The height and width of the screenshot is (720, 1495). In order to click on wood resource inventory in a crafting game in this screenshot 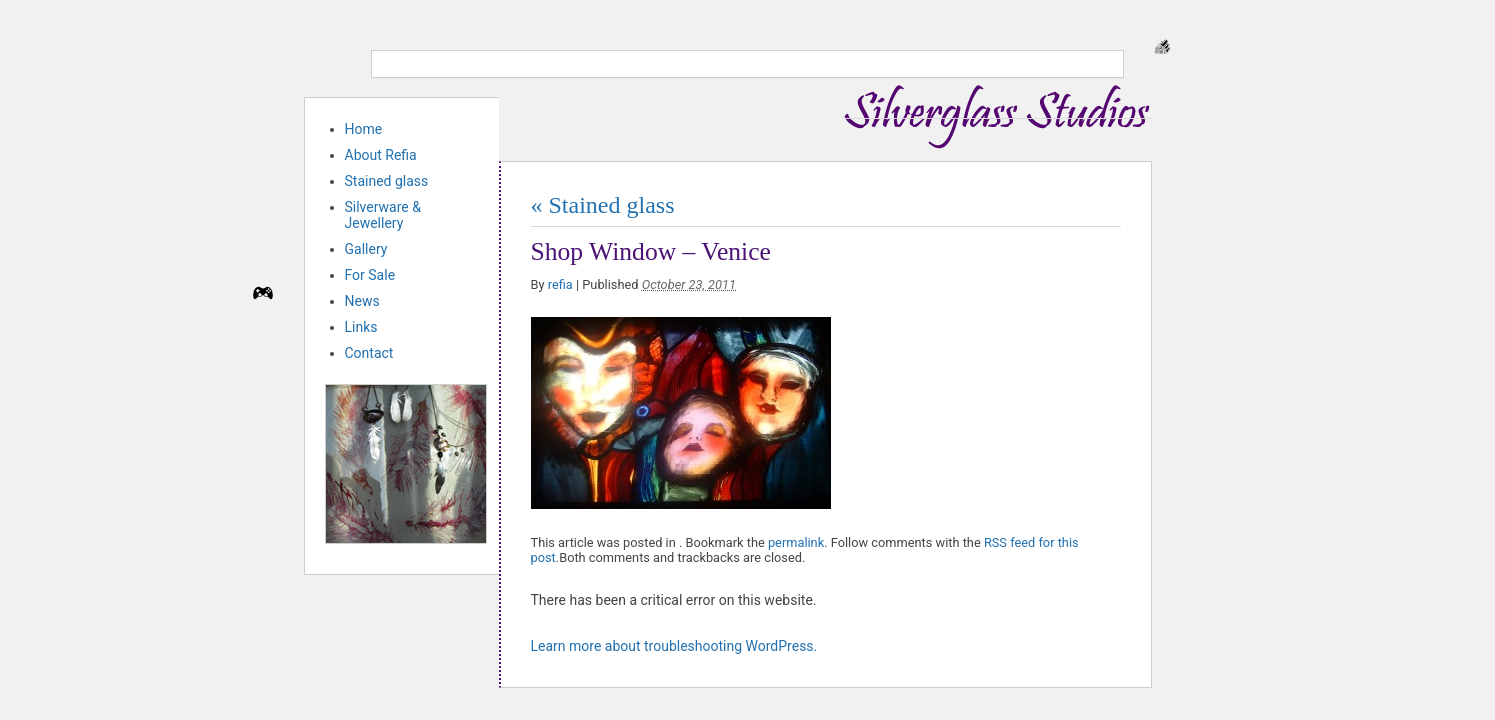, I will do `click(1162, 46)`.